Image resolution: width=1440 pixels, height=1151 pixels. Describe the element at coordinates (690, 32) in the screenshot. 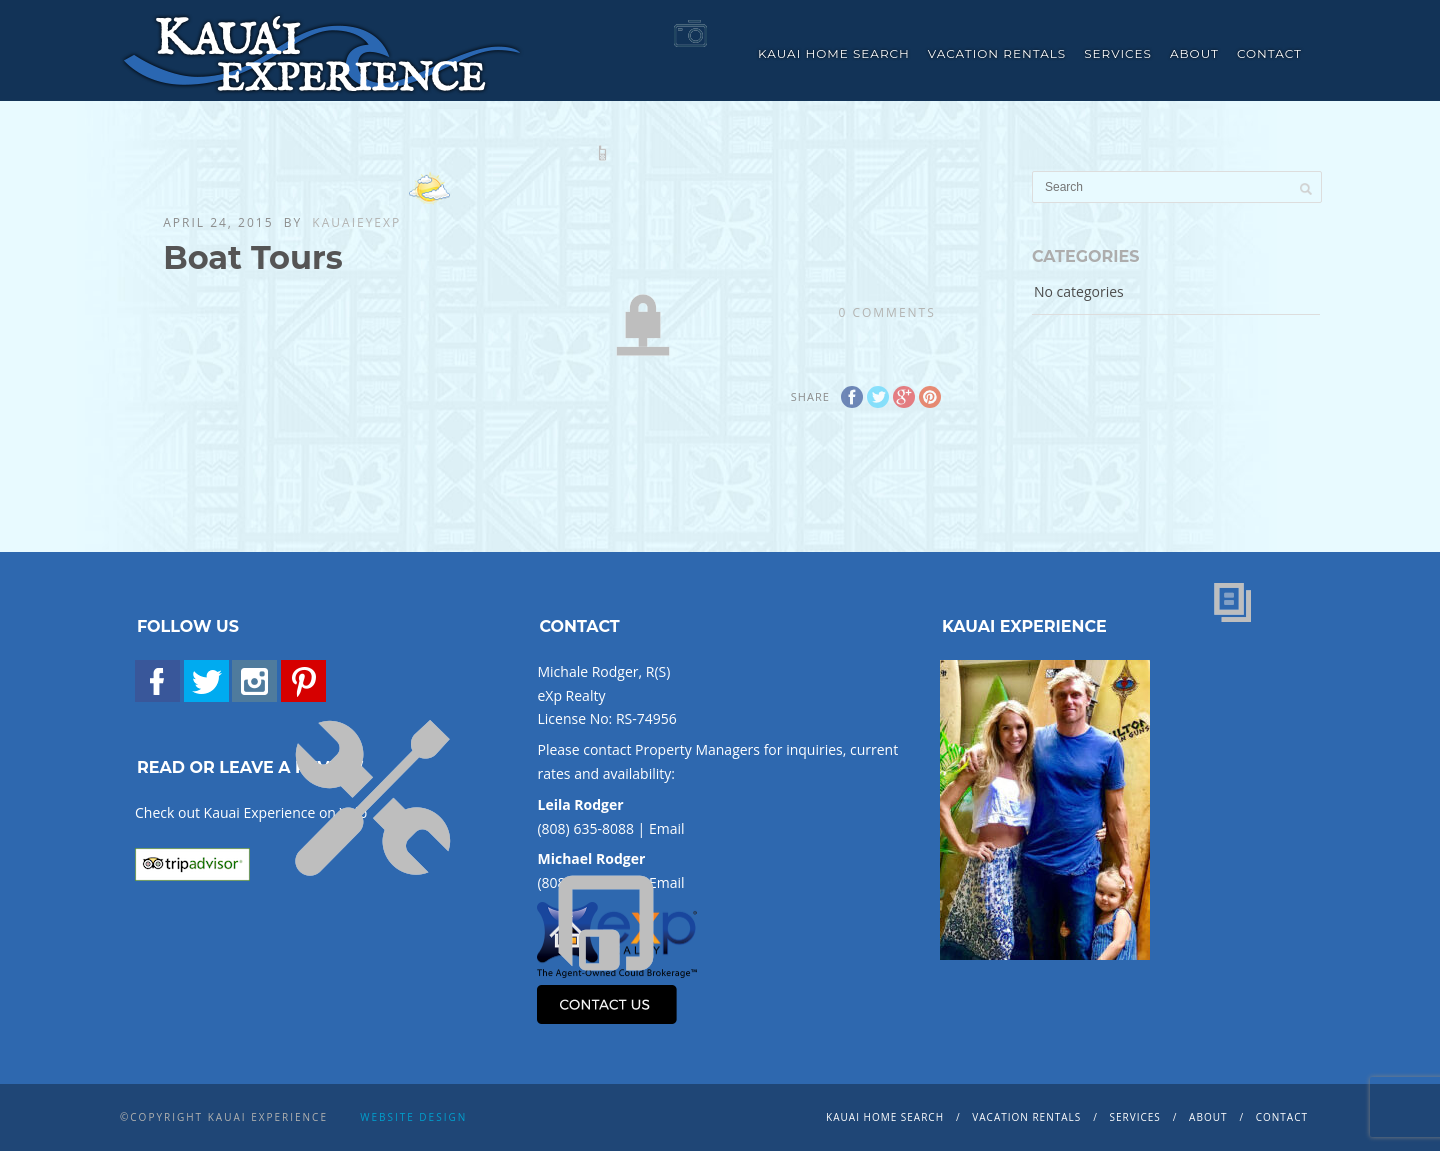

I see `open photo management app` at that location.